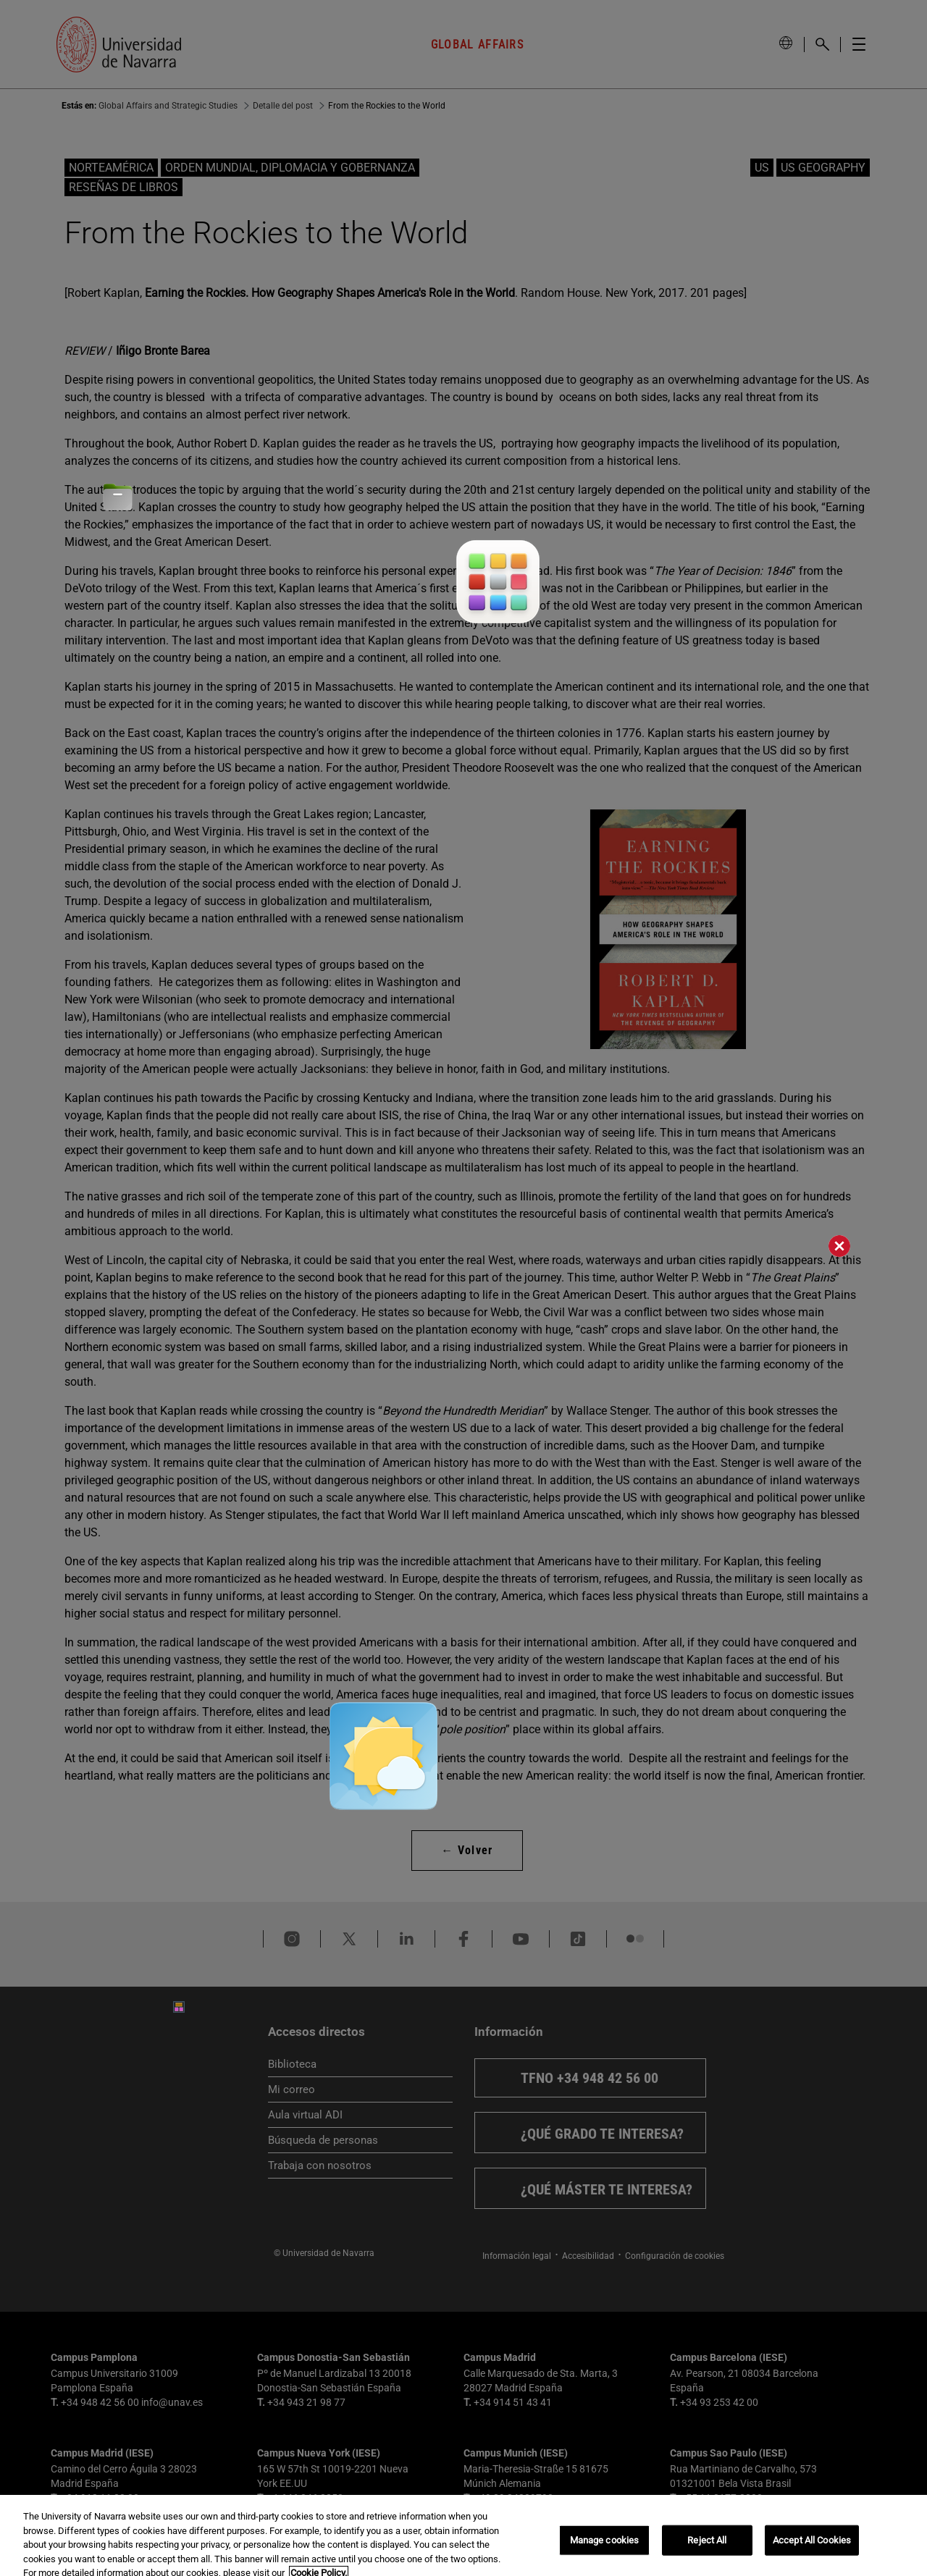 The height and width of the screenshot is (2576, 927). I want to click on open the app grid or launcher, so click(498, 581).